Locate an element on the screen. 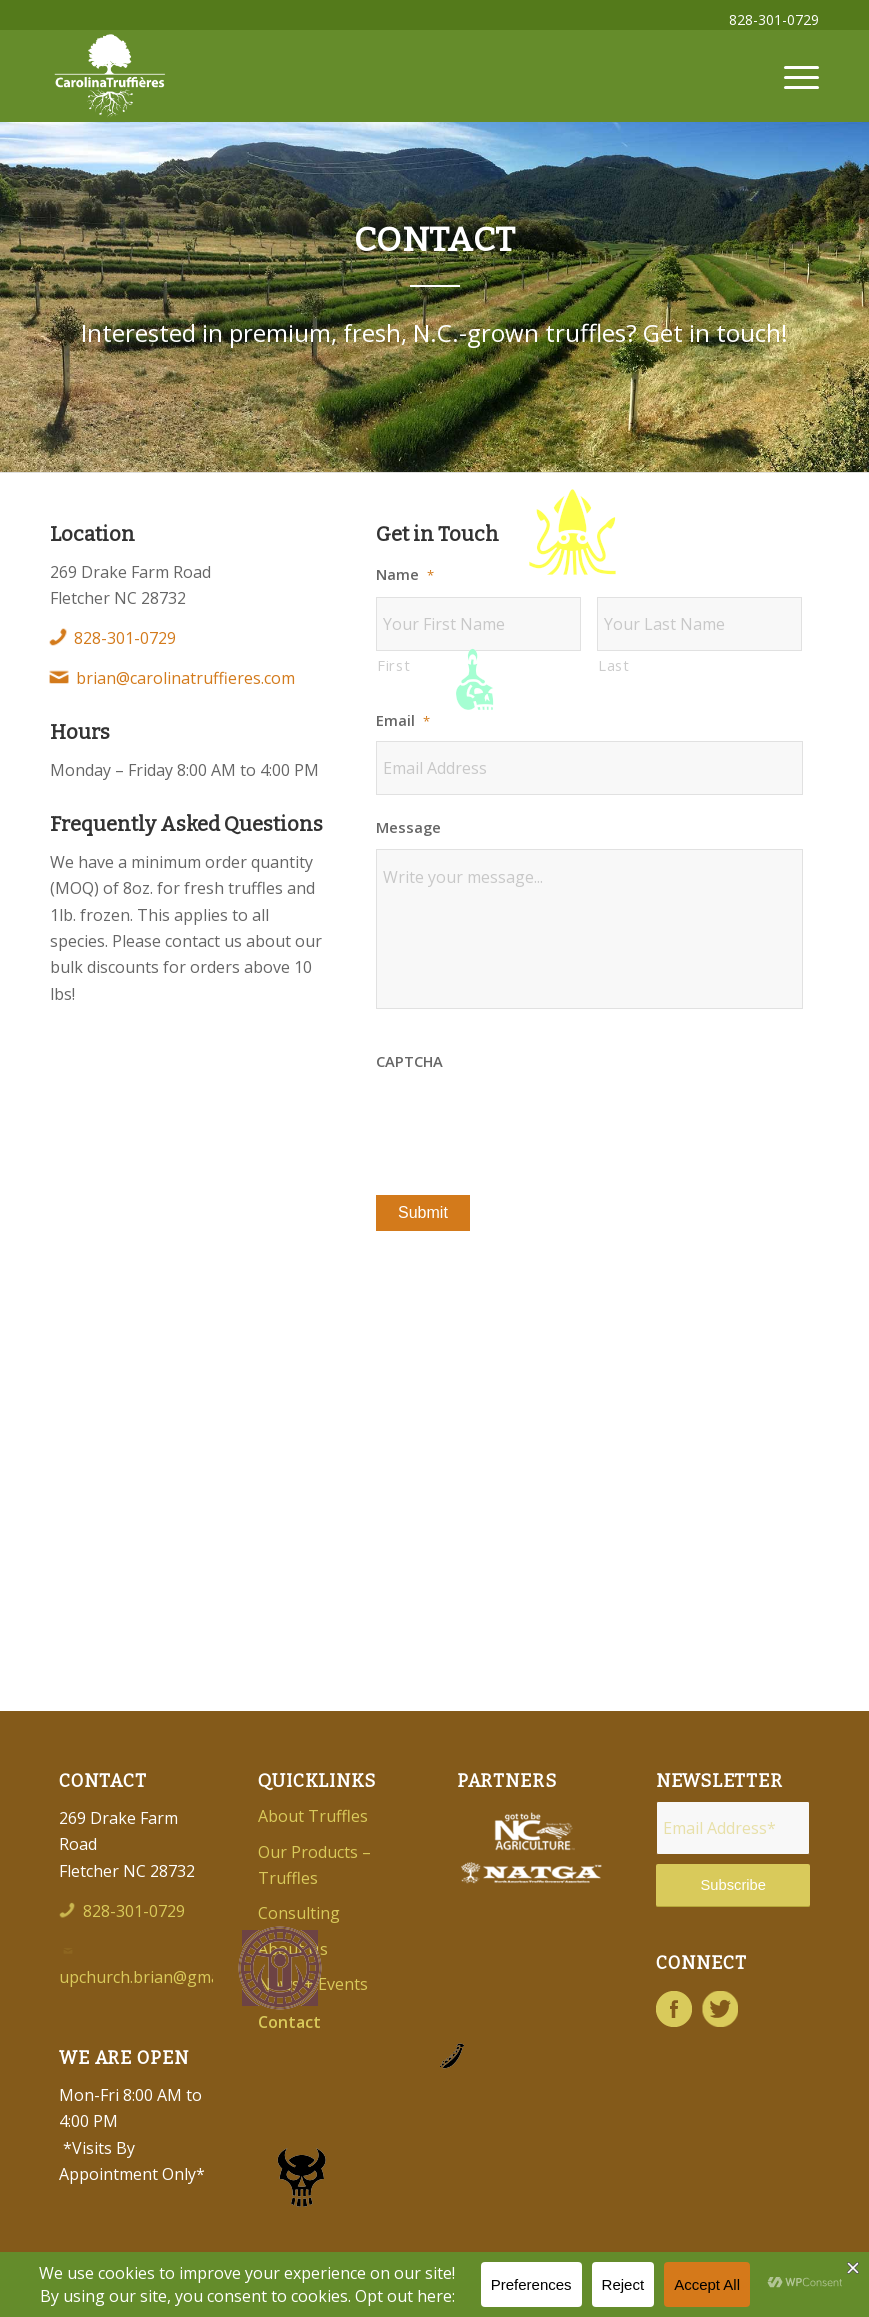 This screenshot has width=869, height=2317. select demon or undead character class is located at coordinates (301, 2177).